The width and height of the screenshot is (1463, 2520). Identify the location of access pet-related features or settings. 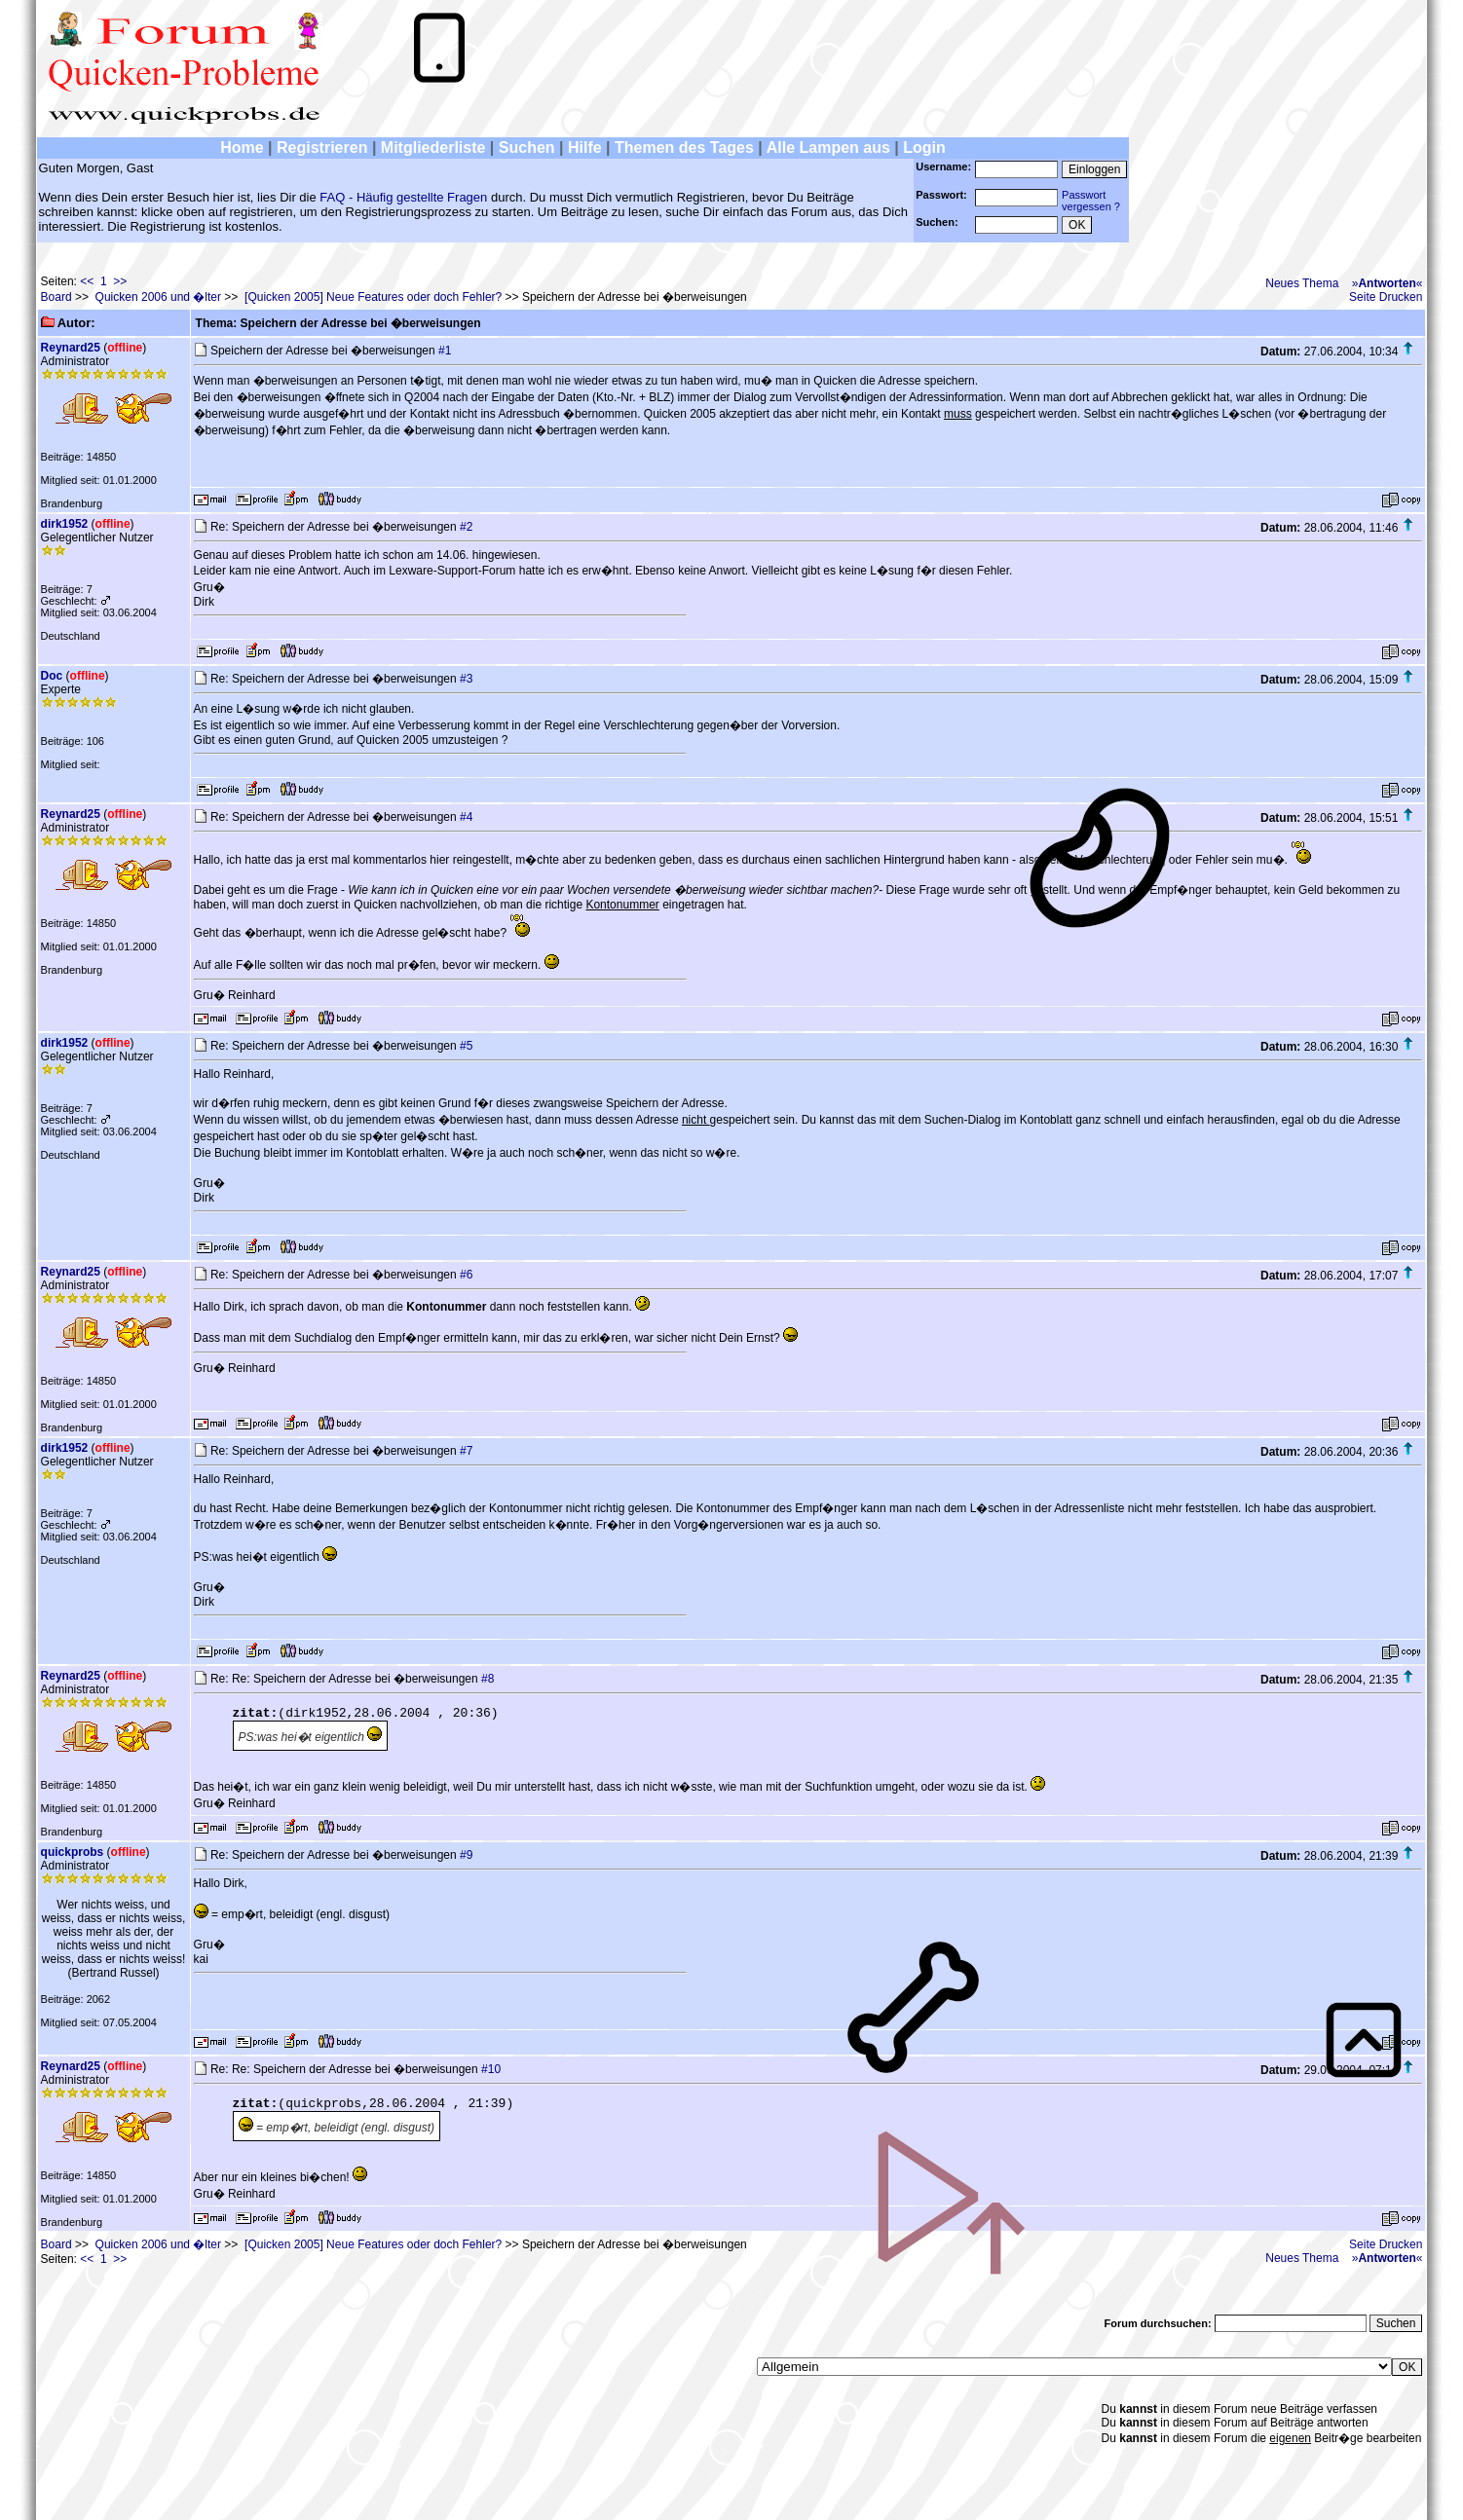
(913, 2007).